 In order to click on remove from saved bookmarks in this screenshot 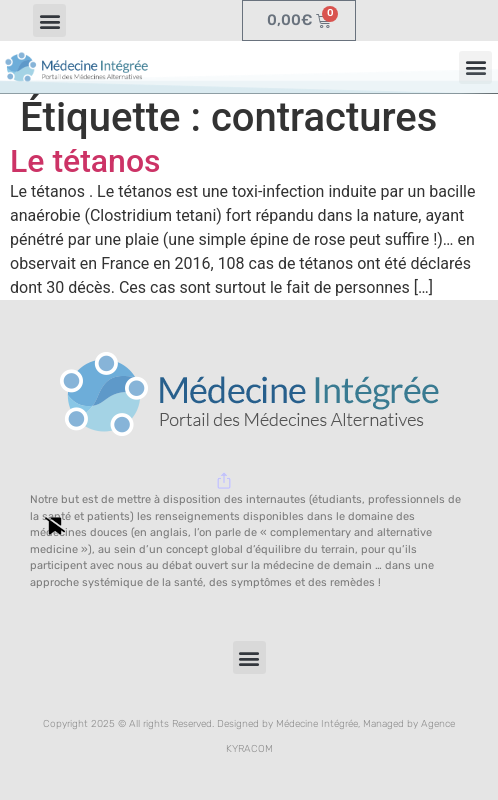, I will do `click(55, 526)`.